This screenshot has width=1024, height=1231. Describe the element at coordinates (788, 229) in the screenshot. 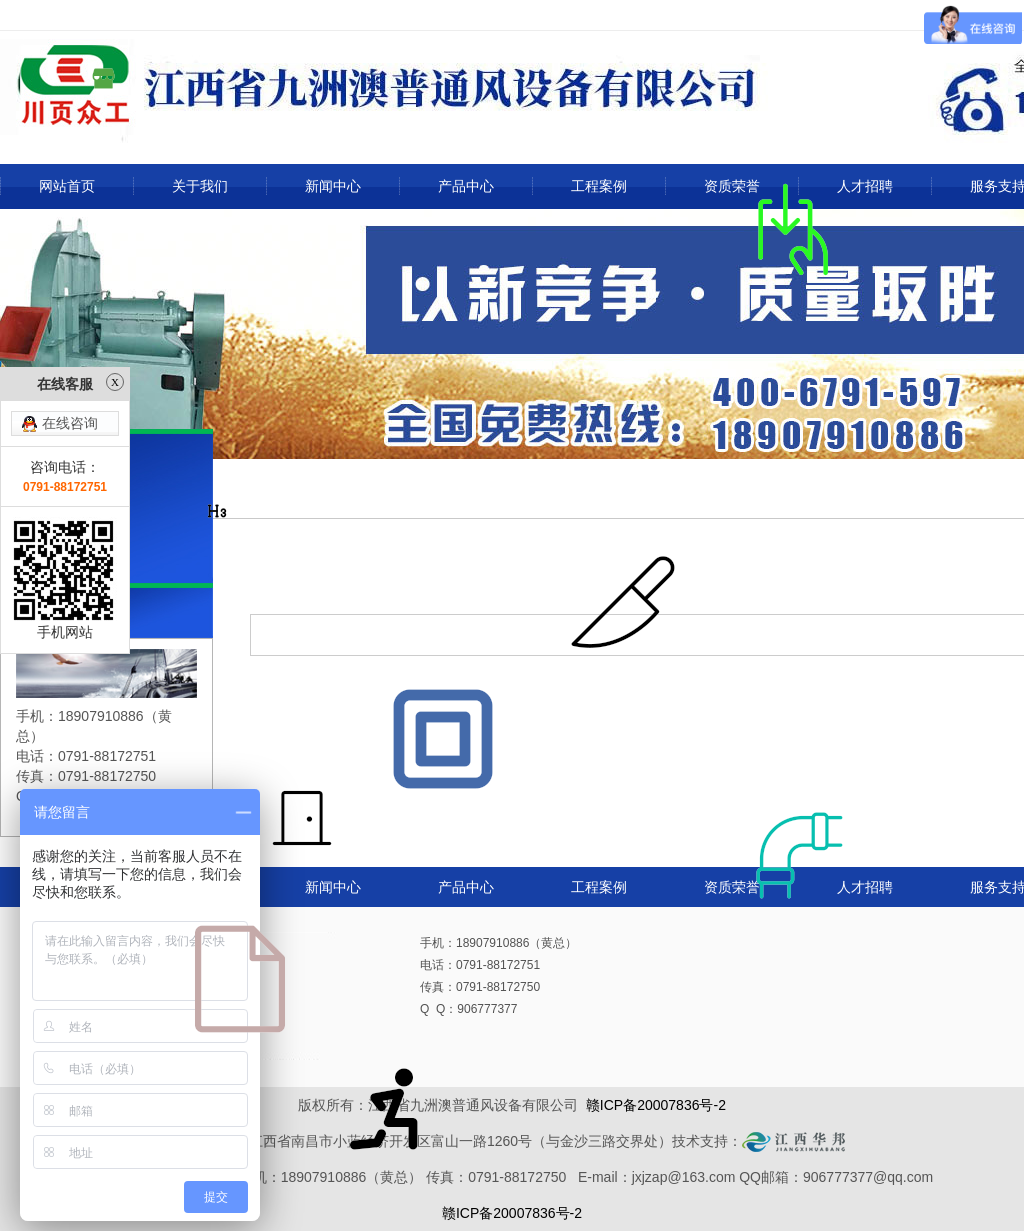

I see `withdraw funds or cash out` at that location.